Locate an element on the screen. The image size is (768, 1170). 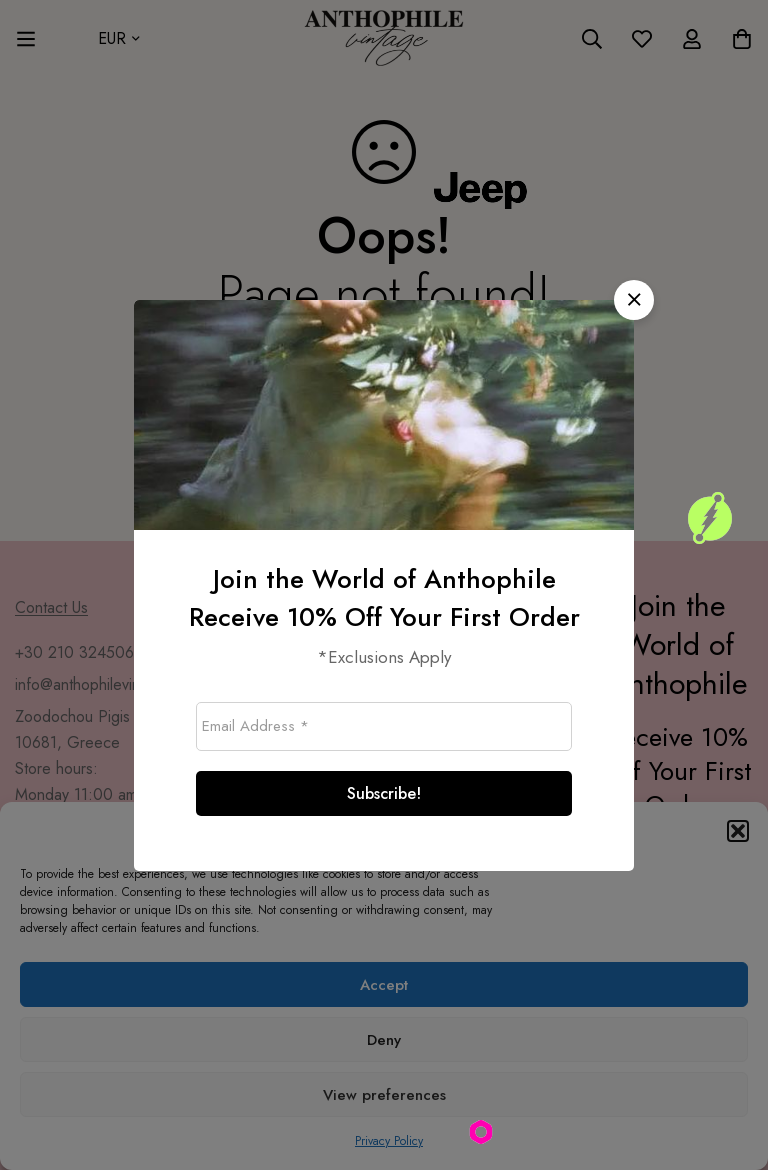
open medusa commerce dashboard is located at coordinates (481, 1132).